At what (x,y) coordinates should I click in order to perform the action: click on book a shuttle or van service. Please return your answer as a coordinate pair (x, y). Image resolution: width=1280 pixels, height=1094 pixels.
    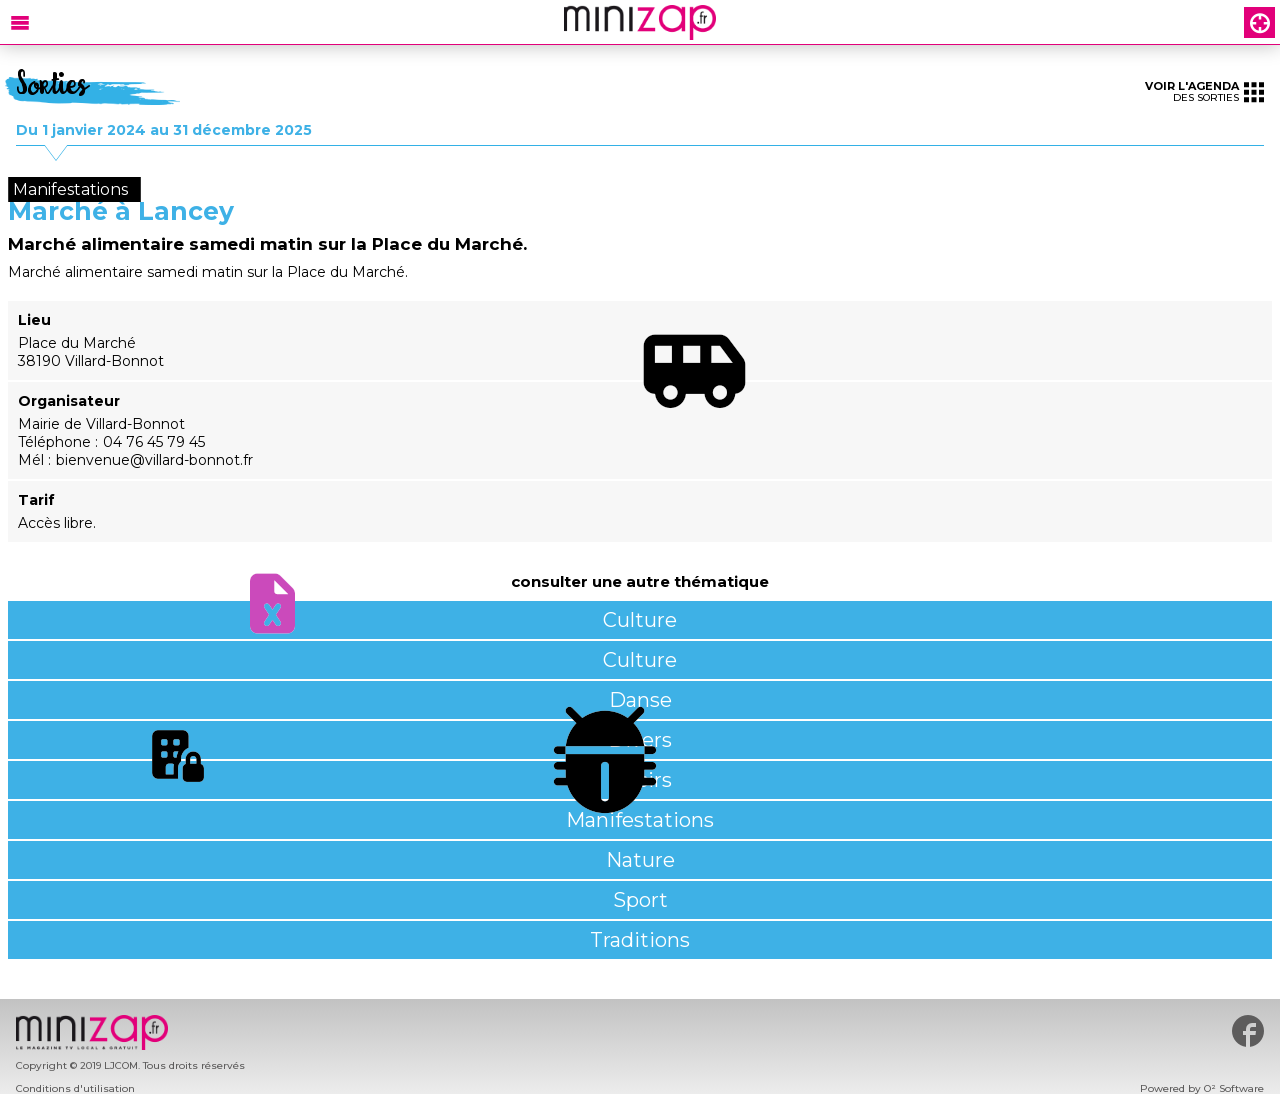
    Looking at the image, I should click on (694, 368).